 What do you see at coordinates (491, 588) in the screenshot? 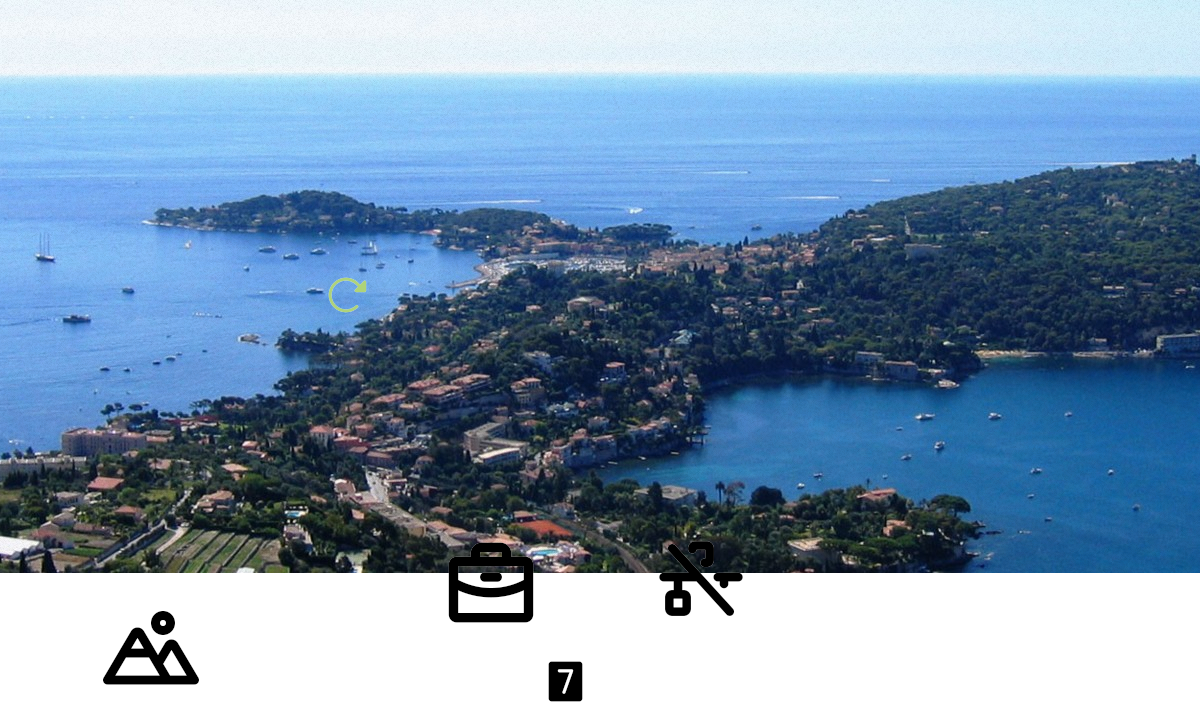
I see `access work or business-related content` at bounding box center [491, 588].